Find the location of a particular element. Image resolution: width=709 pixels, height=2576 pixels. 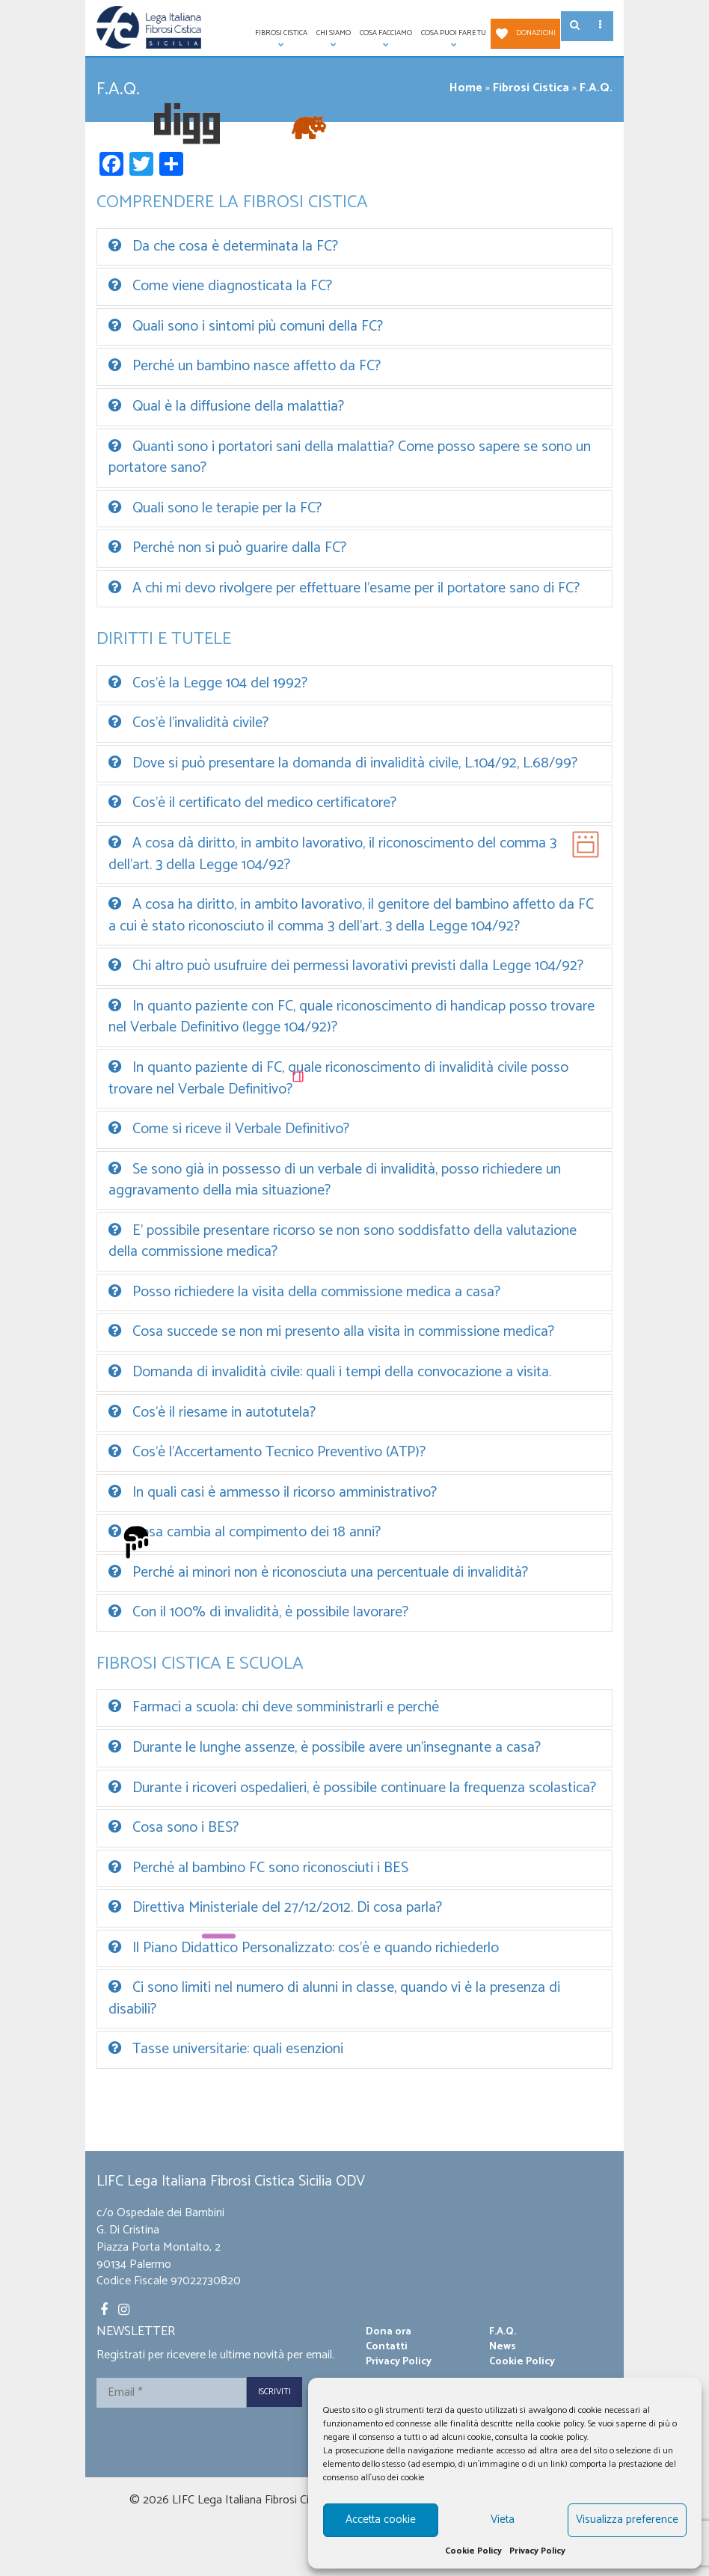

hippo animal icon is located at coordinates (309, 127).